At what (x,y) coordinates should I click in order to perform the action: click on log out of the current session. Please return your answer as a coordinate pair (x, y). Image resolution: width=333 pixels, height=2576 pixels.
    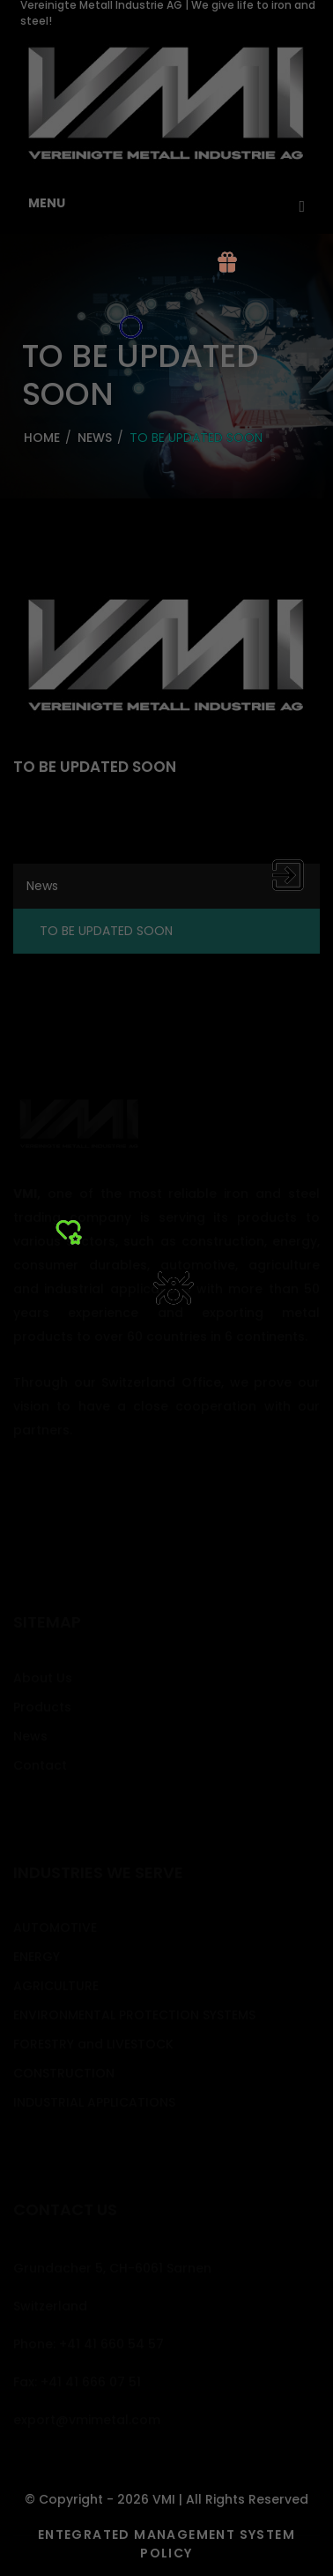
    Looking at the image, I should click on (288, 875).